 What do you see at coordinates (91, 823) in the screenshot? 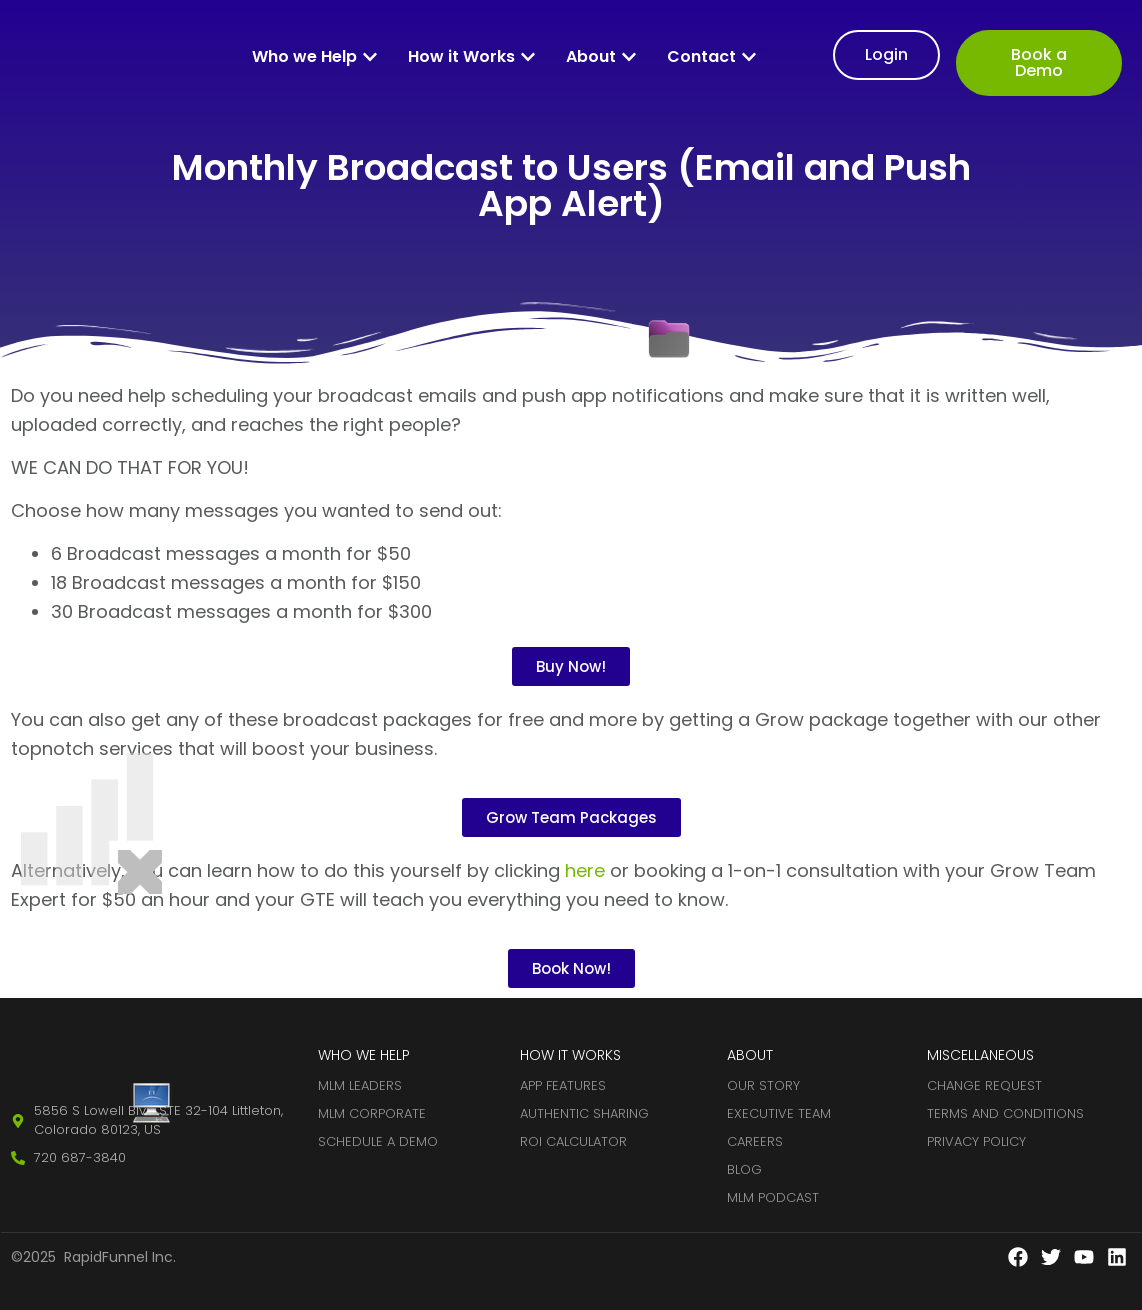
I see `indicates no cellular network connection` at bounding box center [91, 823].